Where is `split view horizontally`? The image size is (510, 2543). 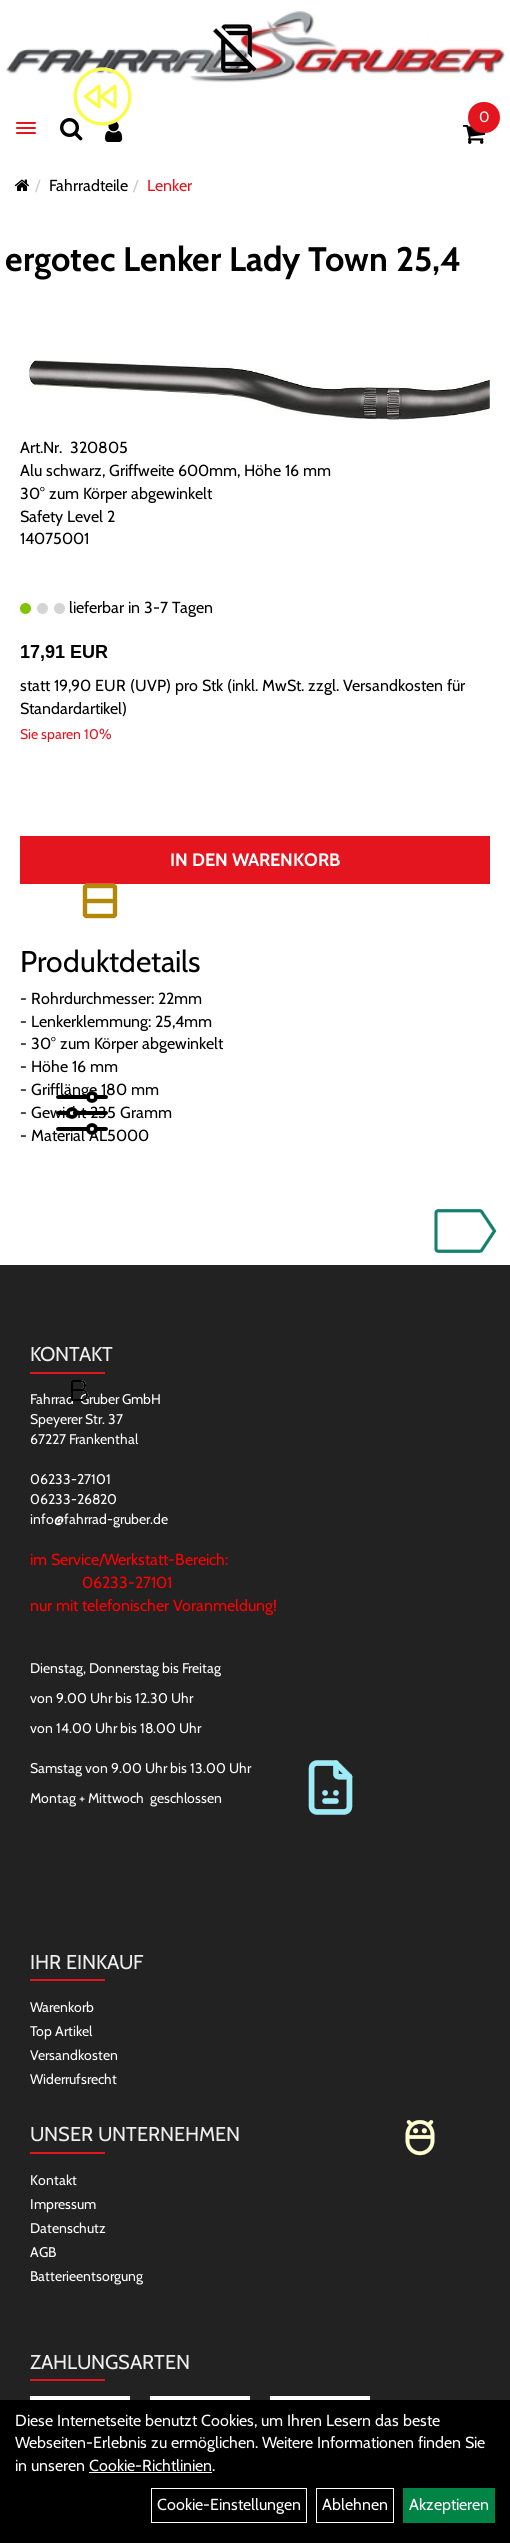
split view horizontally is located at coordinates (100, 901).